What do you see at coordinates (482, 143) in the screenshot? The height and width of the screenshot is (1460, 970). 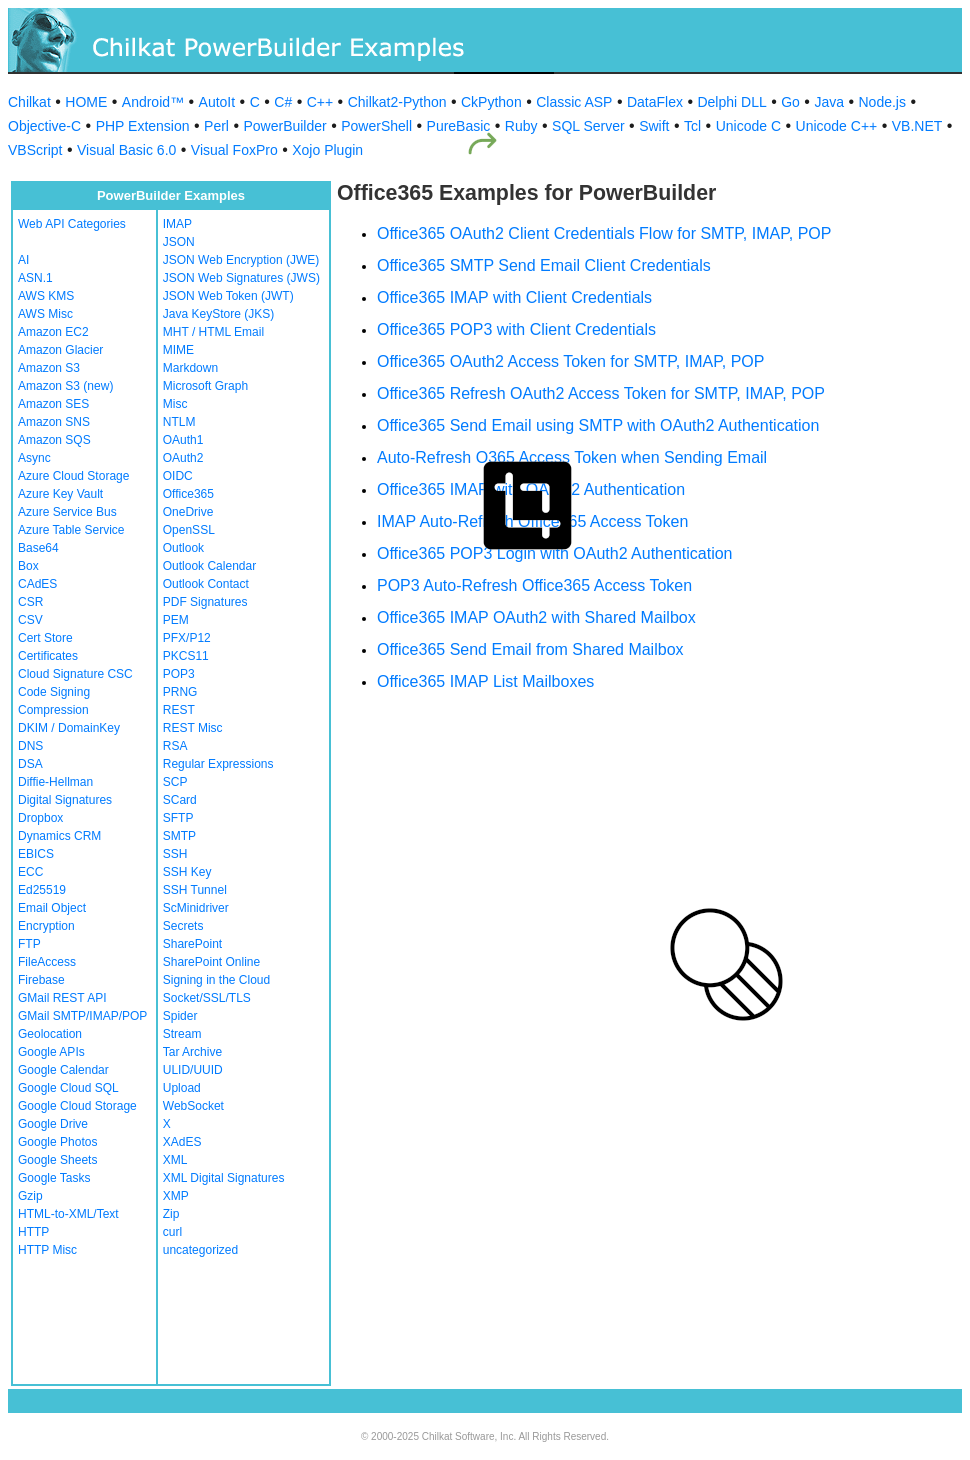 I see `share or forward content` at bounding box center [482, 143].